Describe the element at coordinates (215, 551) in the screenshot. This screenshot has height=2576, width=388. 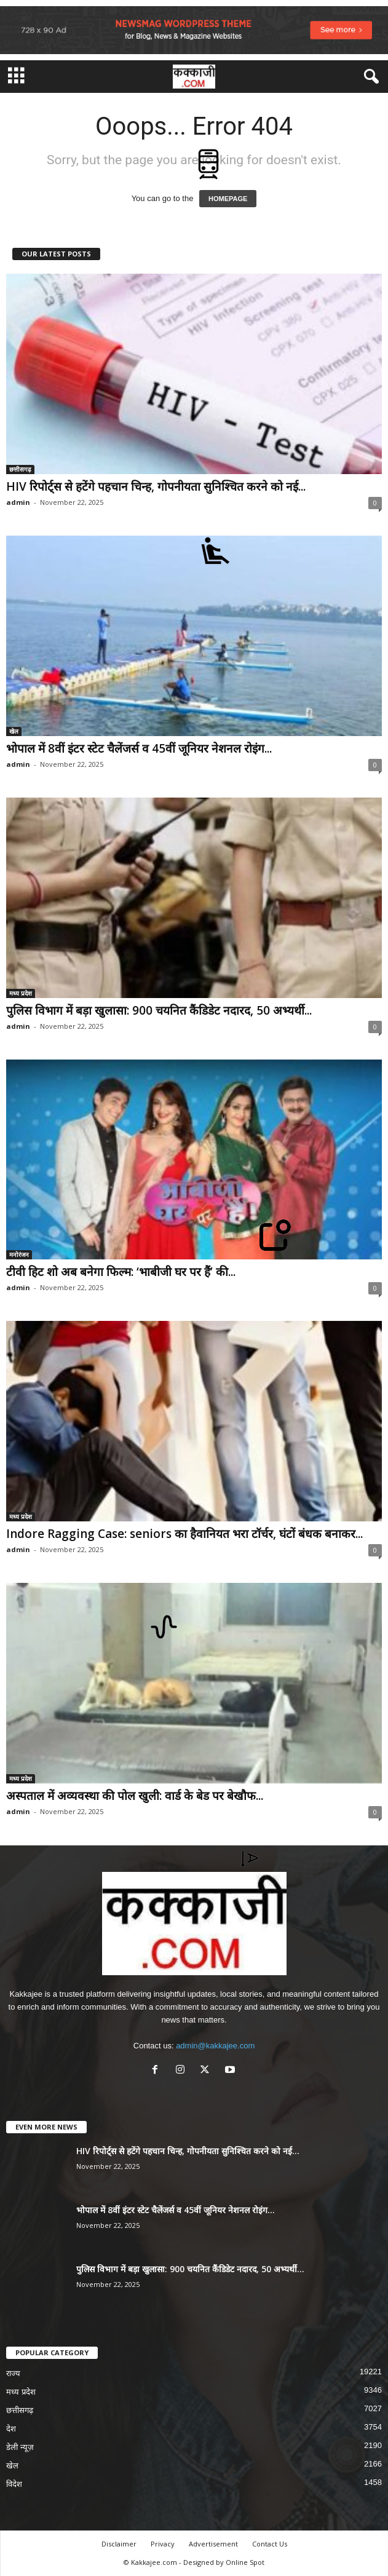
I see `select extra legroom or recline seating` at that location.